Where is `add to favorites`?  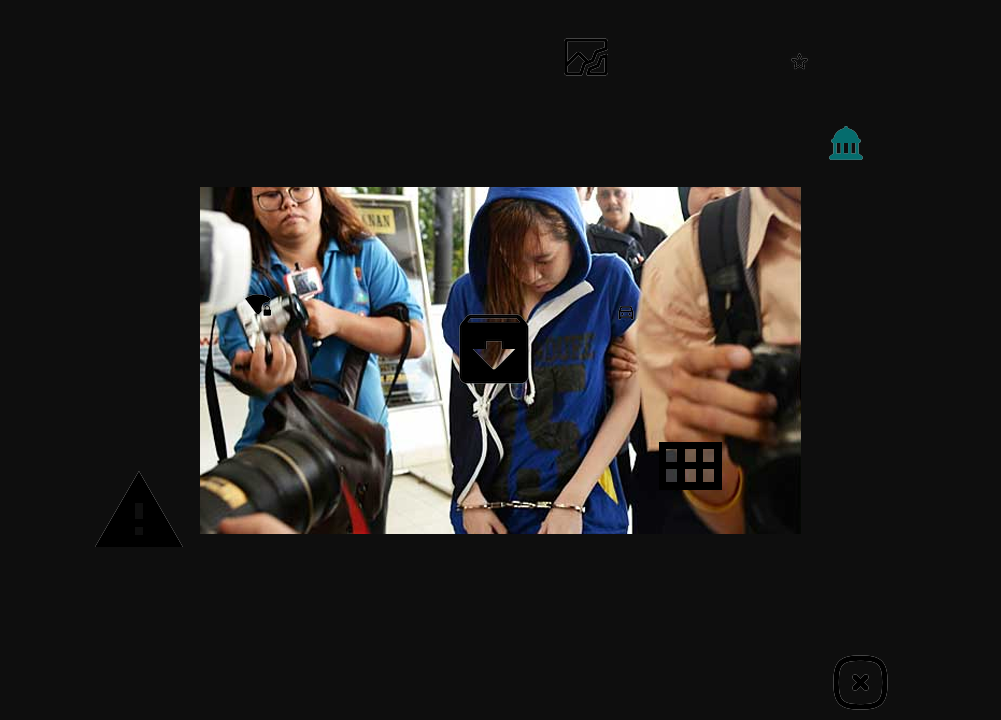
add to favorites is located at coordinates (799, 61).